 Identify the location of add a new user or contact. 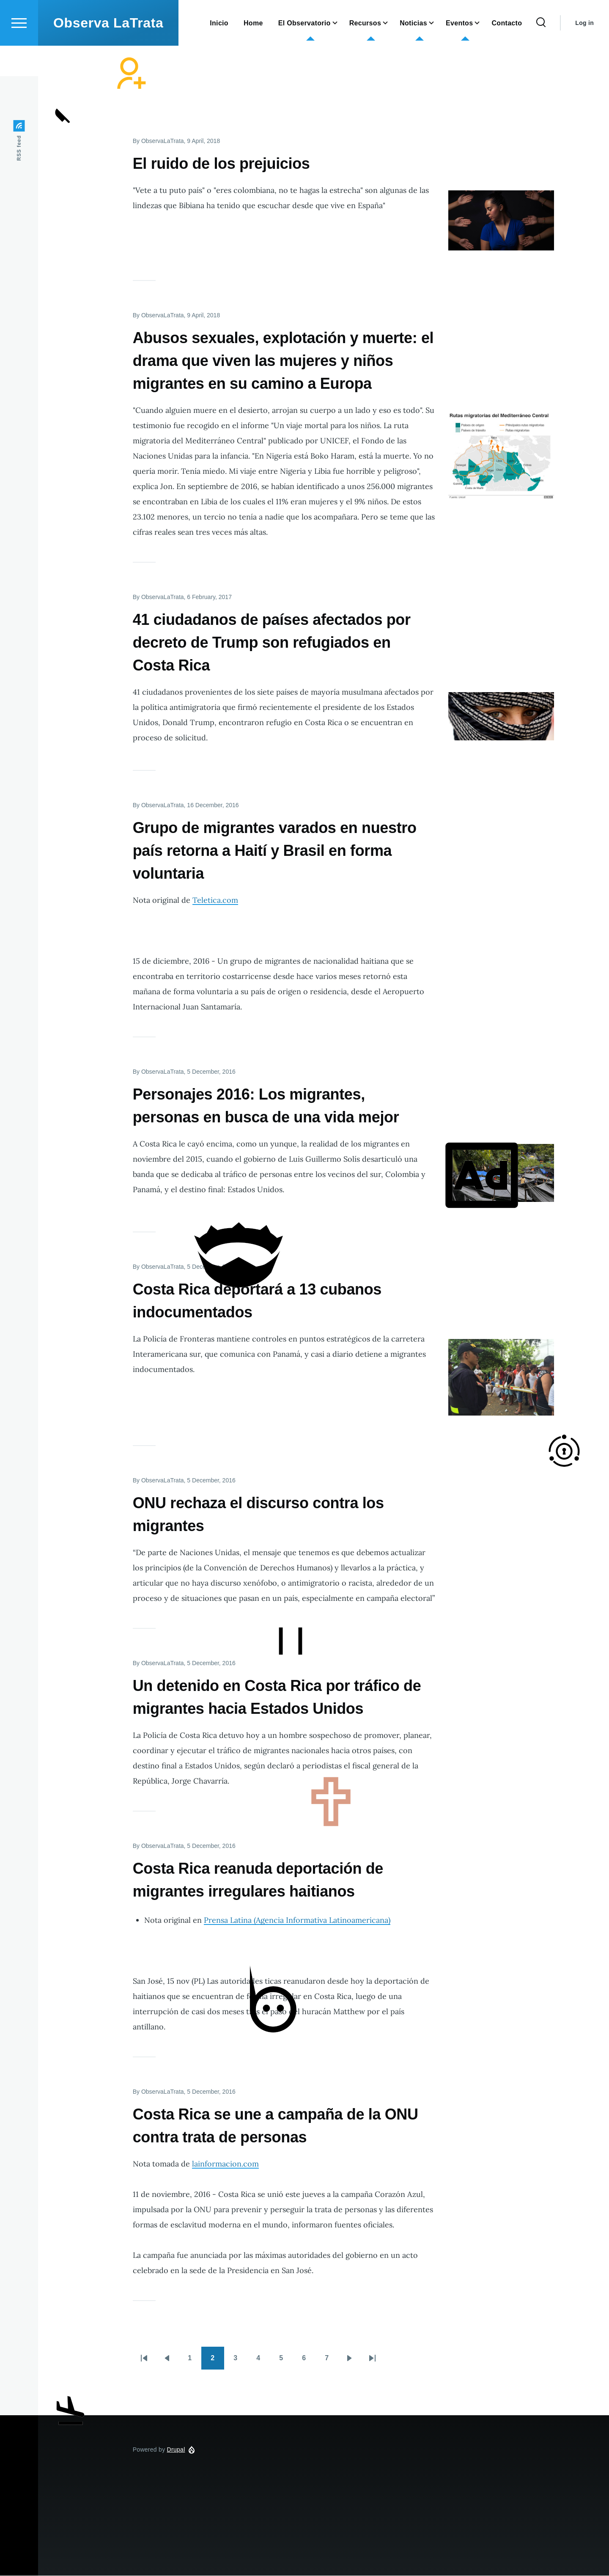
(129, 74).